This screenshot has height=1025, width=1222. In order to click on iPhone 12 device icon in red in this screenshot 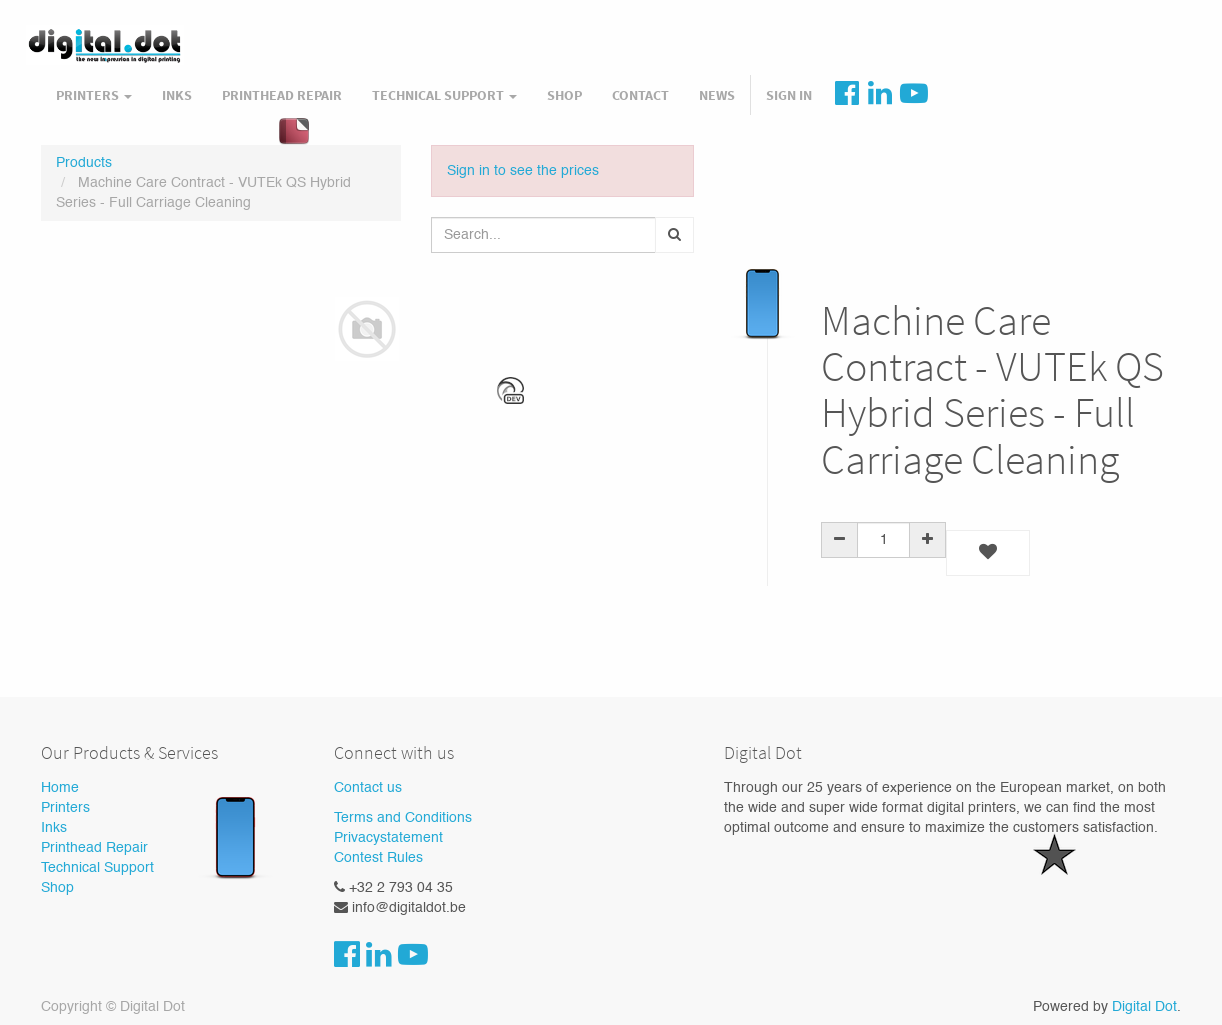, I will do `click(235, 838)`.